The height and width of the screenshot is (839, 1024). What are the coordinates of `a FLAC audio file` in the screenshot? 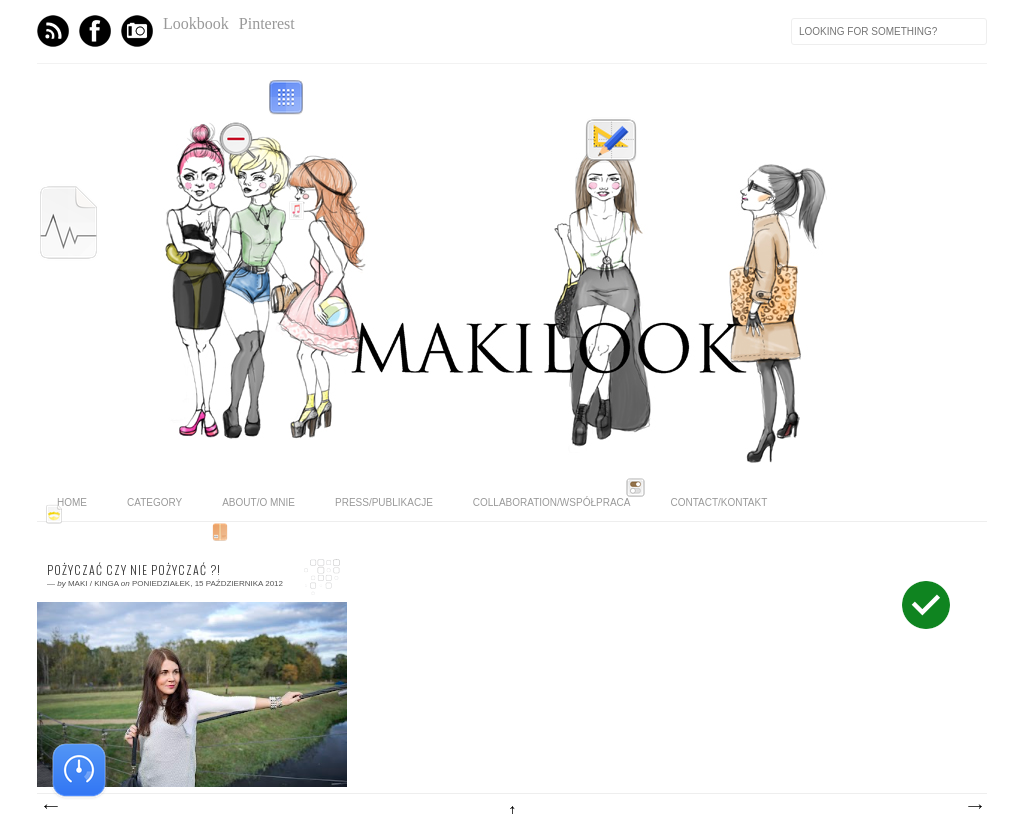 It's located at (296, 210).